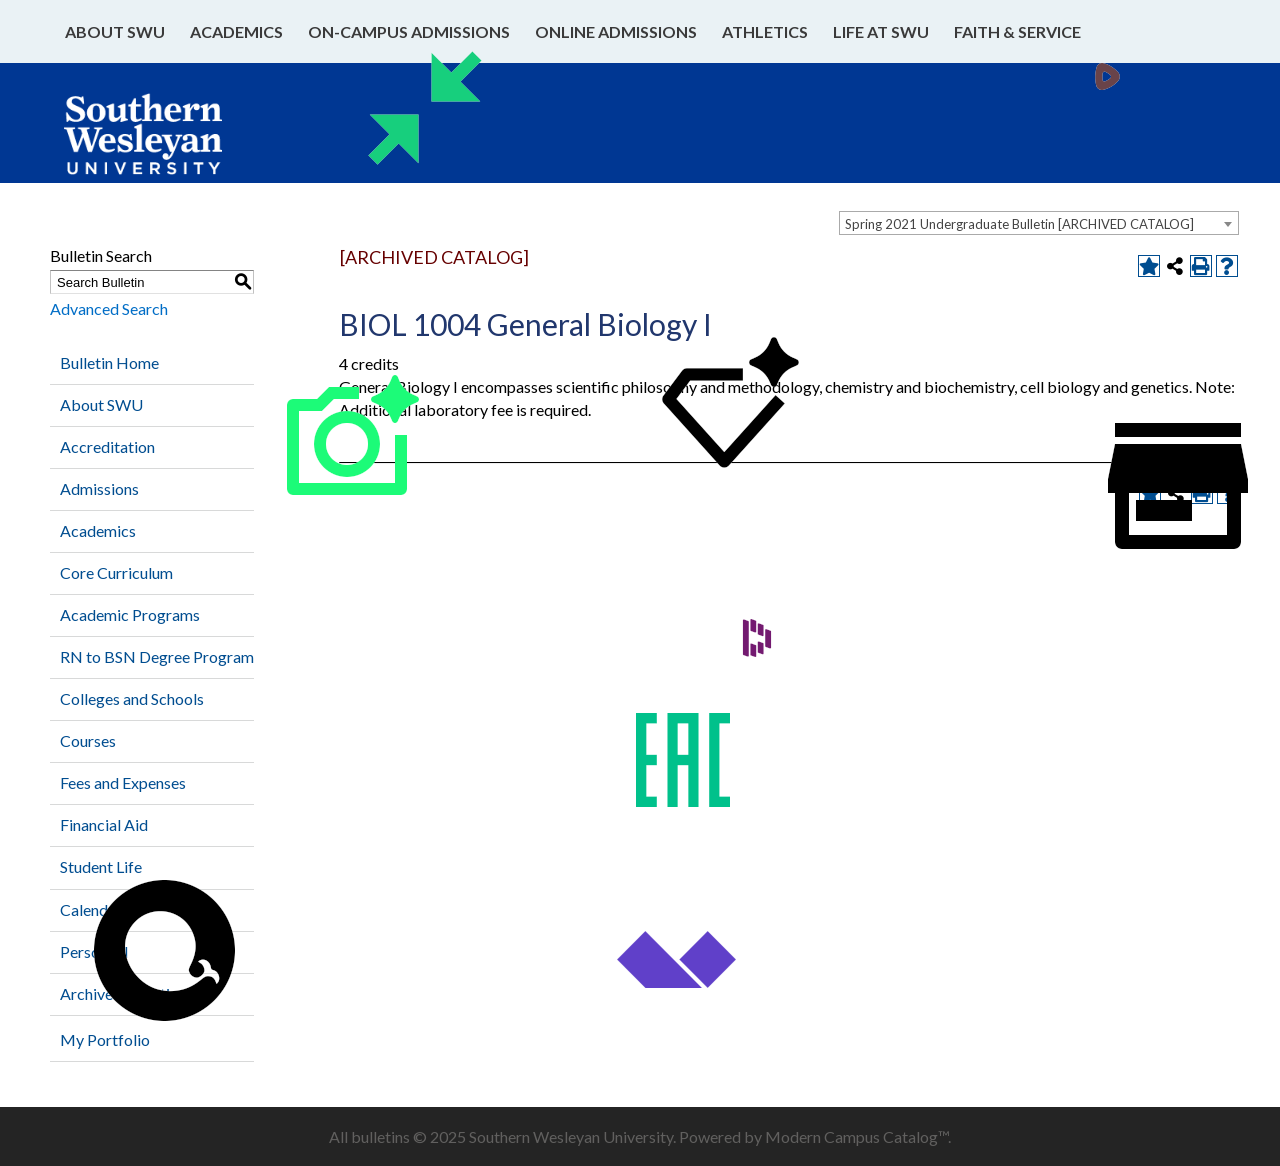 Image resolution: width=1280 pixels, height=1166 pixels. I want to click on activate AI-powered camera features, so click(347, 441).